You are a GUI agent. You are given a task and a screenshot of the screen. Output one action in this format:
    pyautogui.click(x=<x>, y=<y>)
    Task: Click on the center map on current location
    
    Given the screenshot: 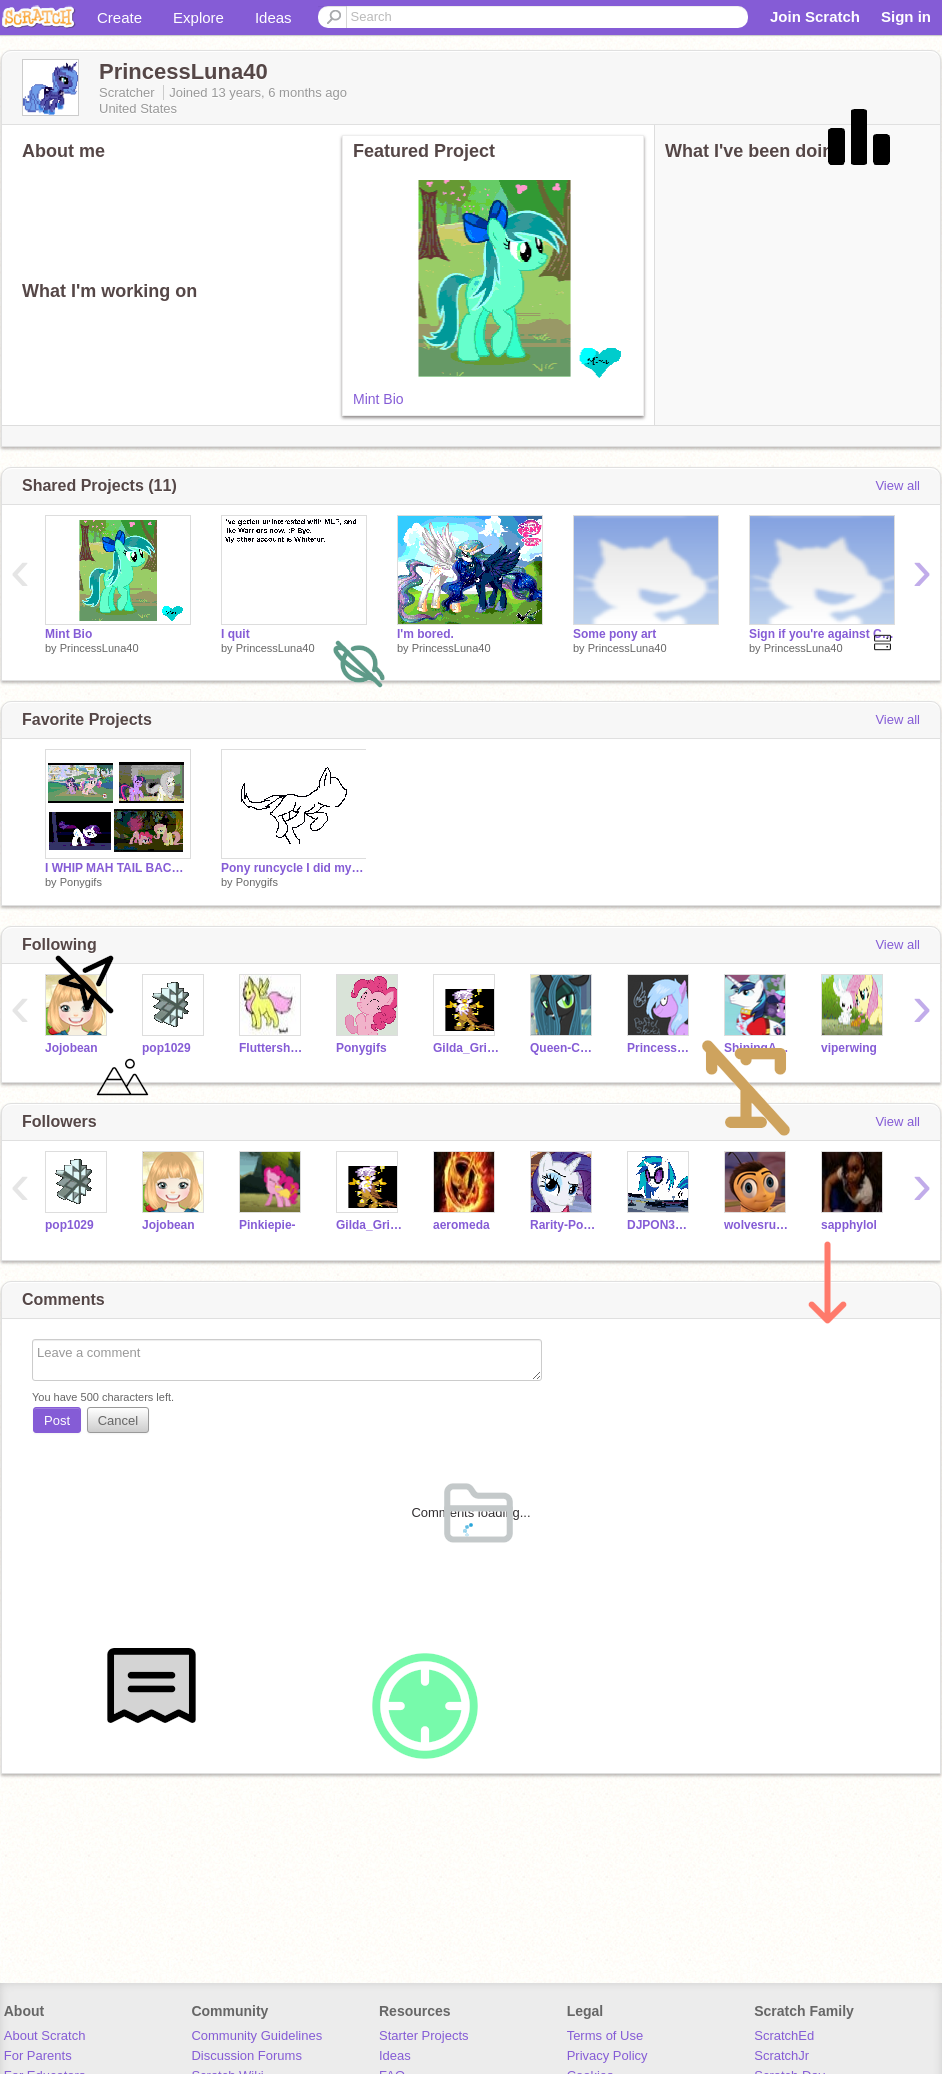 What is the action you would take?
    pyautogui.click(x=425, y=1706)
    